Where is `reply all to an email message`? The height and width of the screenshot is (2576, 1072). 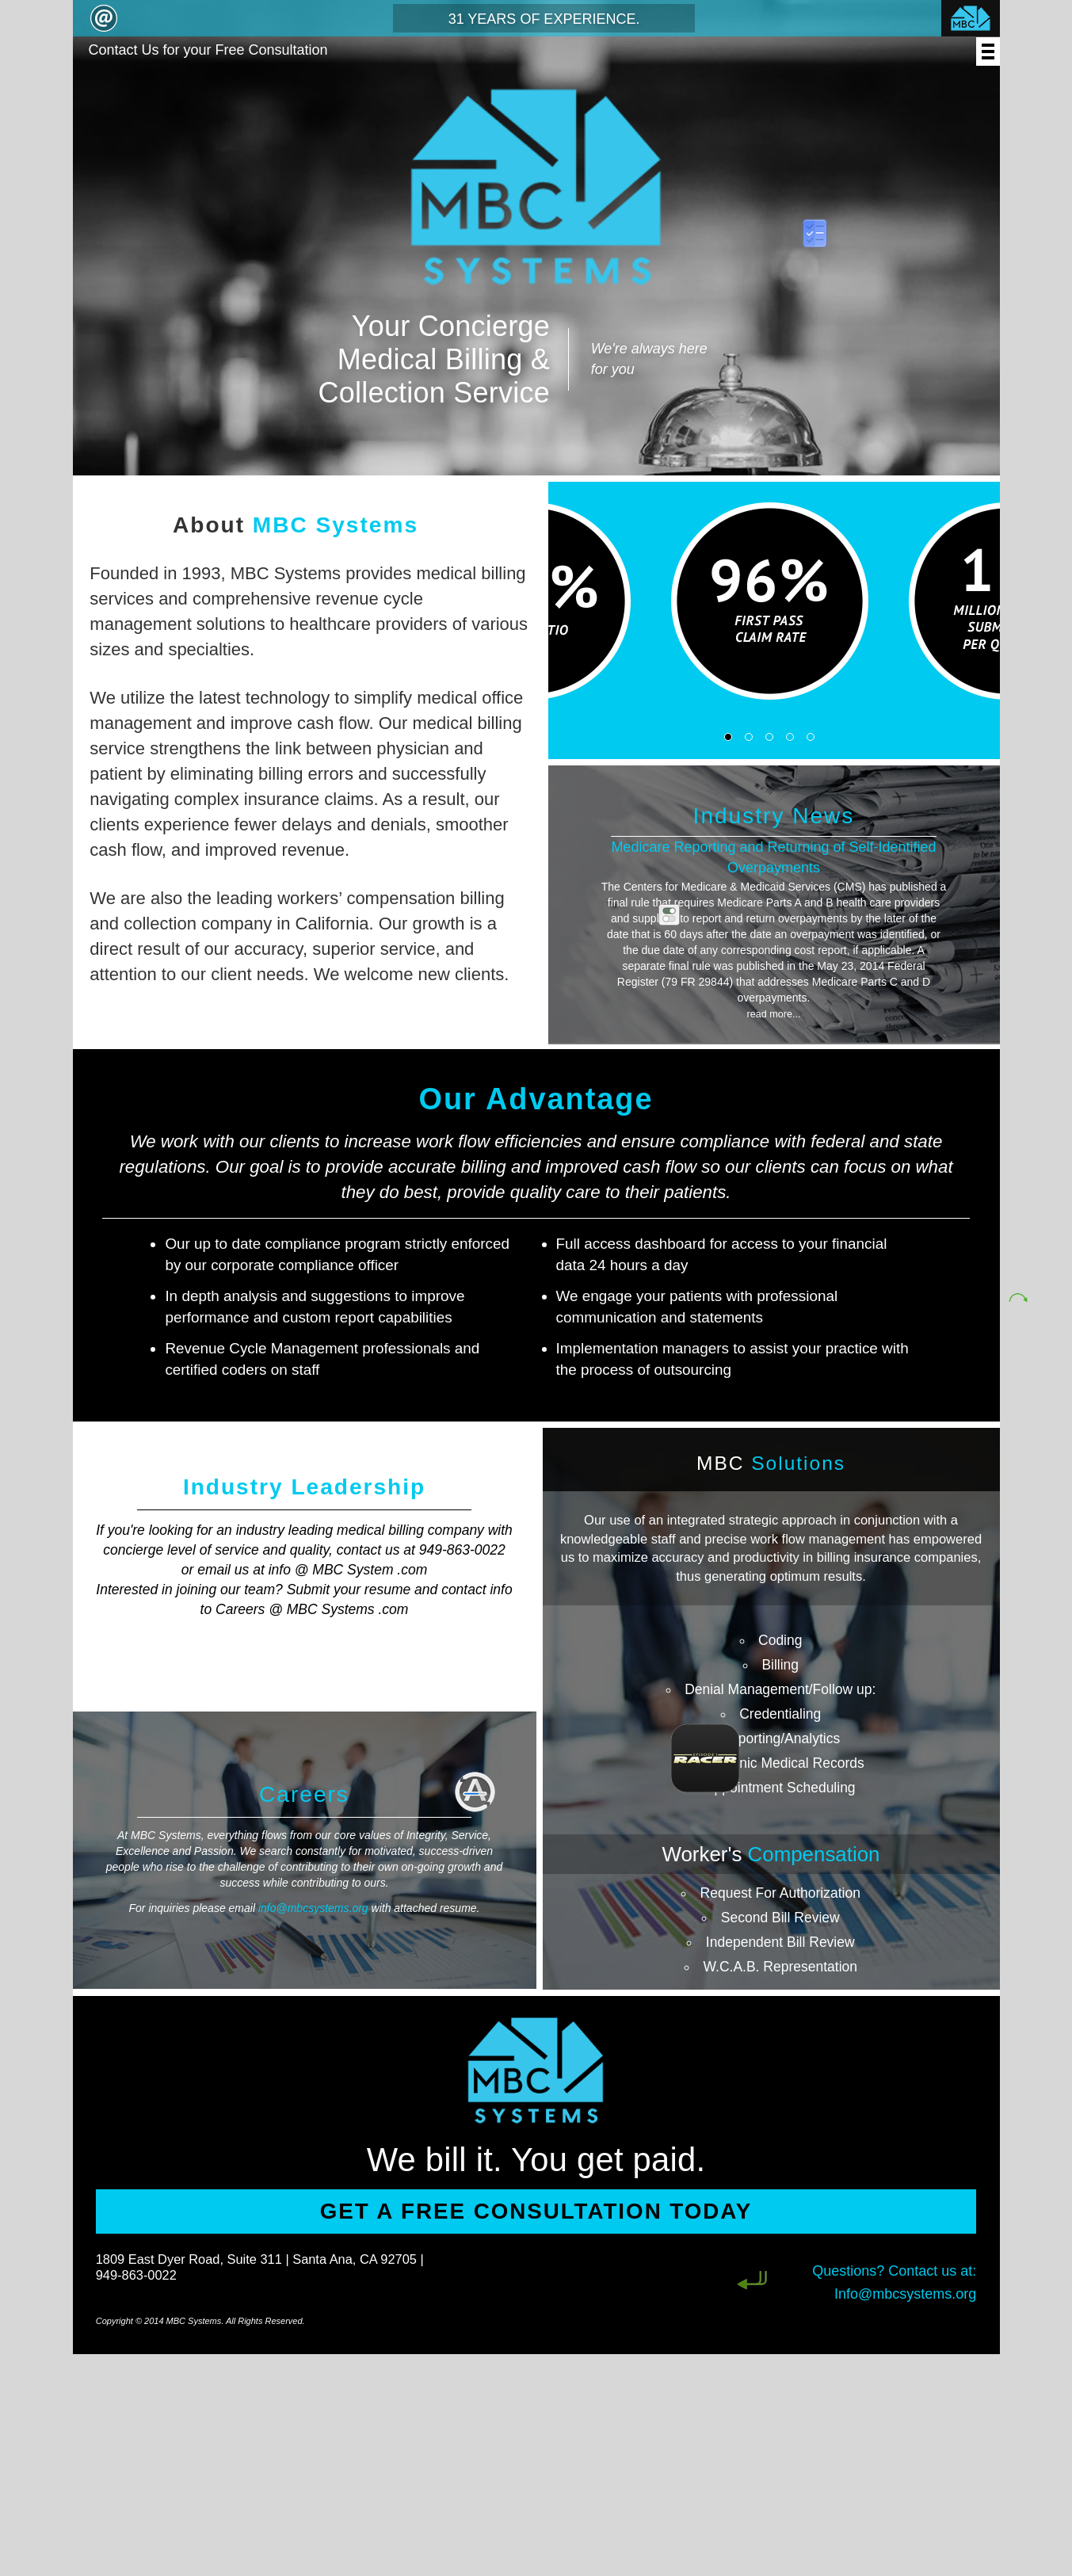
reply all to an email message is located at coordinates (751, 2280).